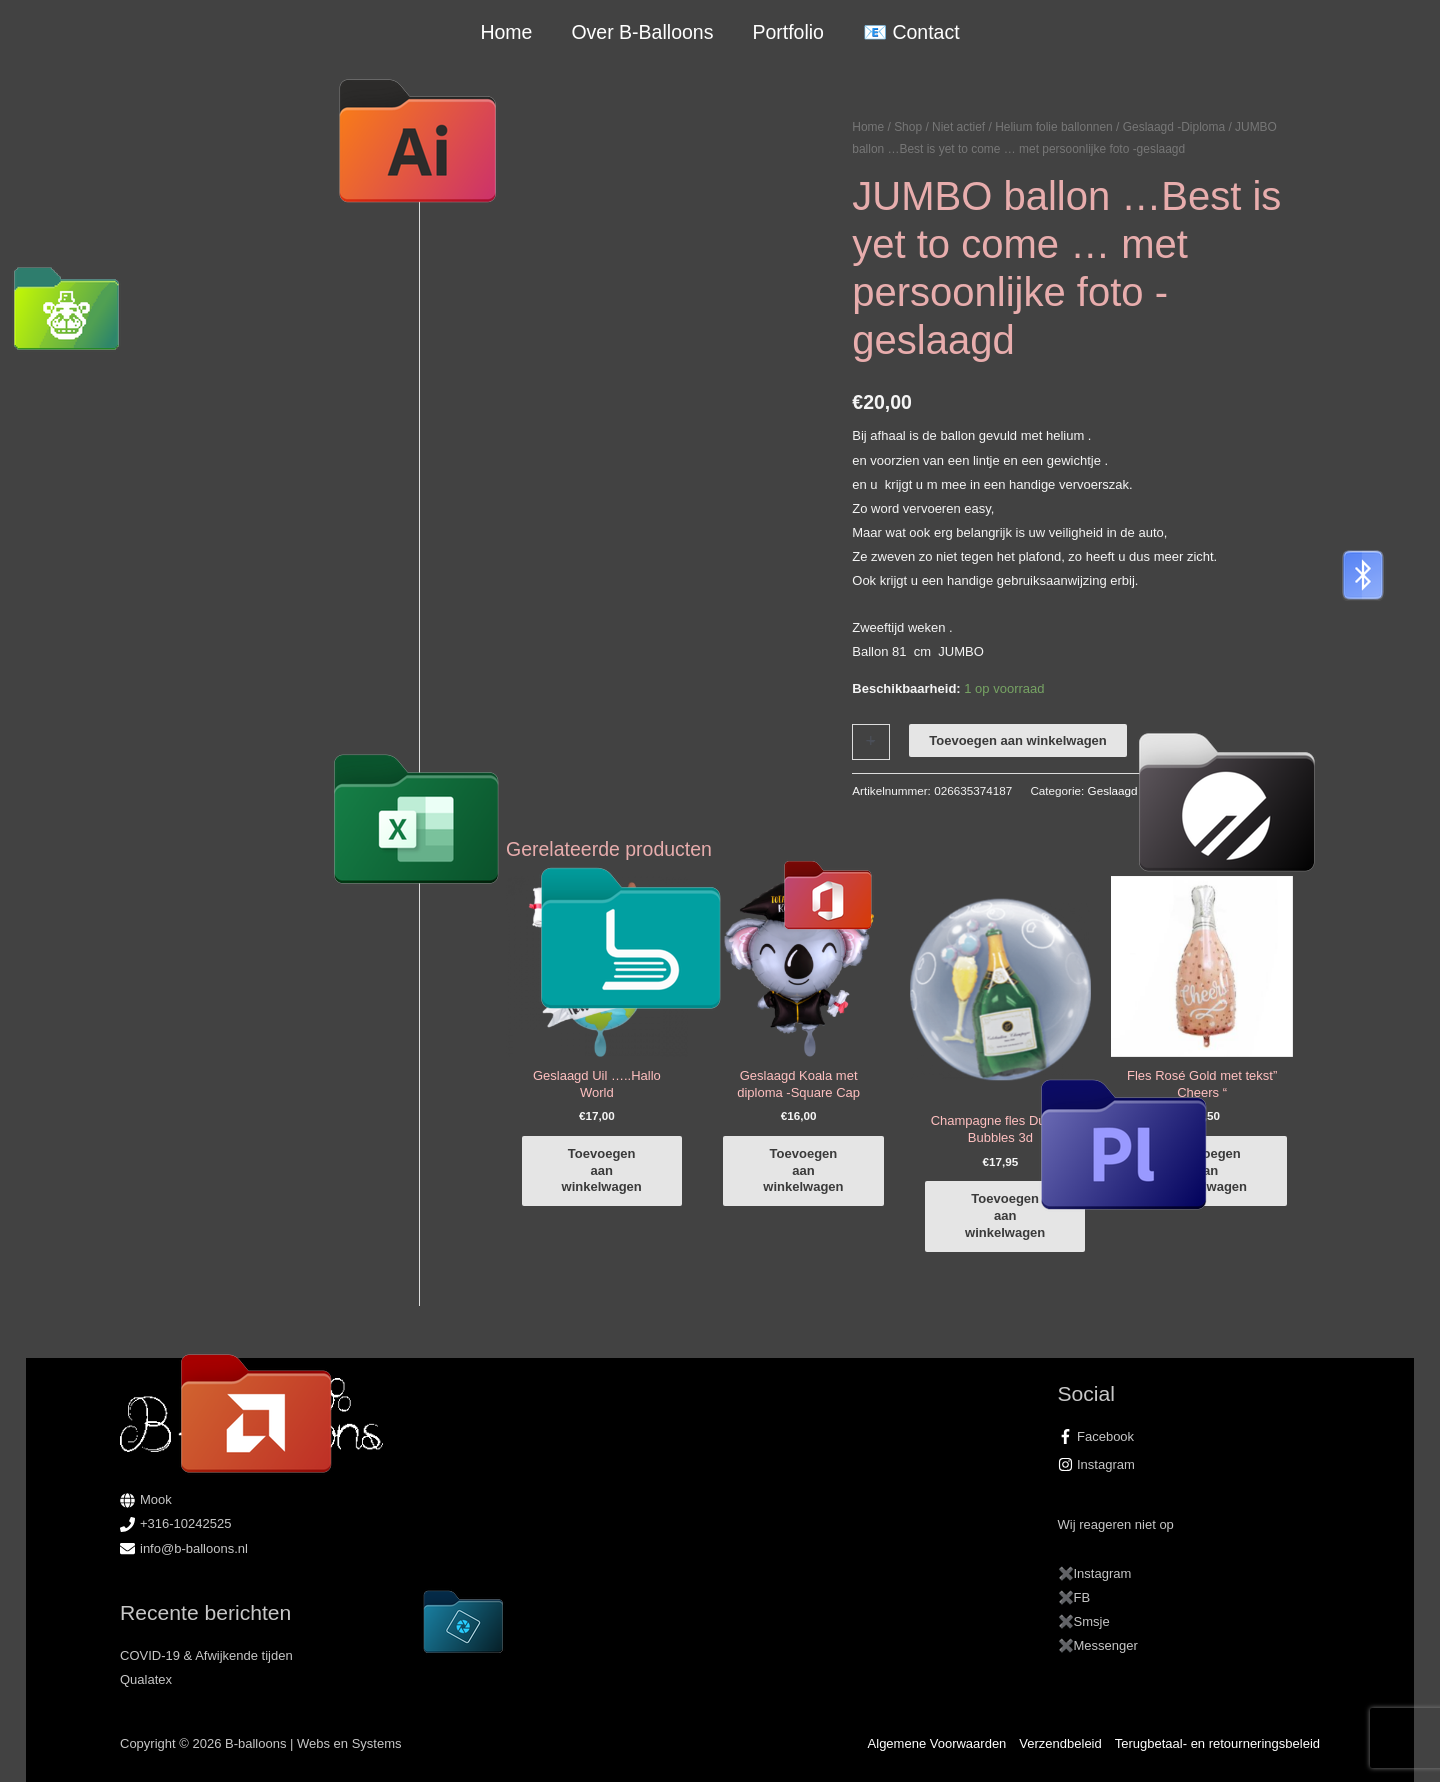 The image size is (1440, 1782). I want to click on open folder containing Adobe Illustrator files, so click(417, 145).